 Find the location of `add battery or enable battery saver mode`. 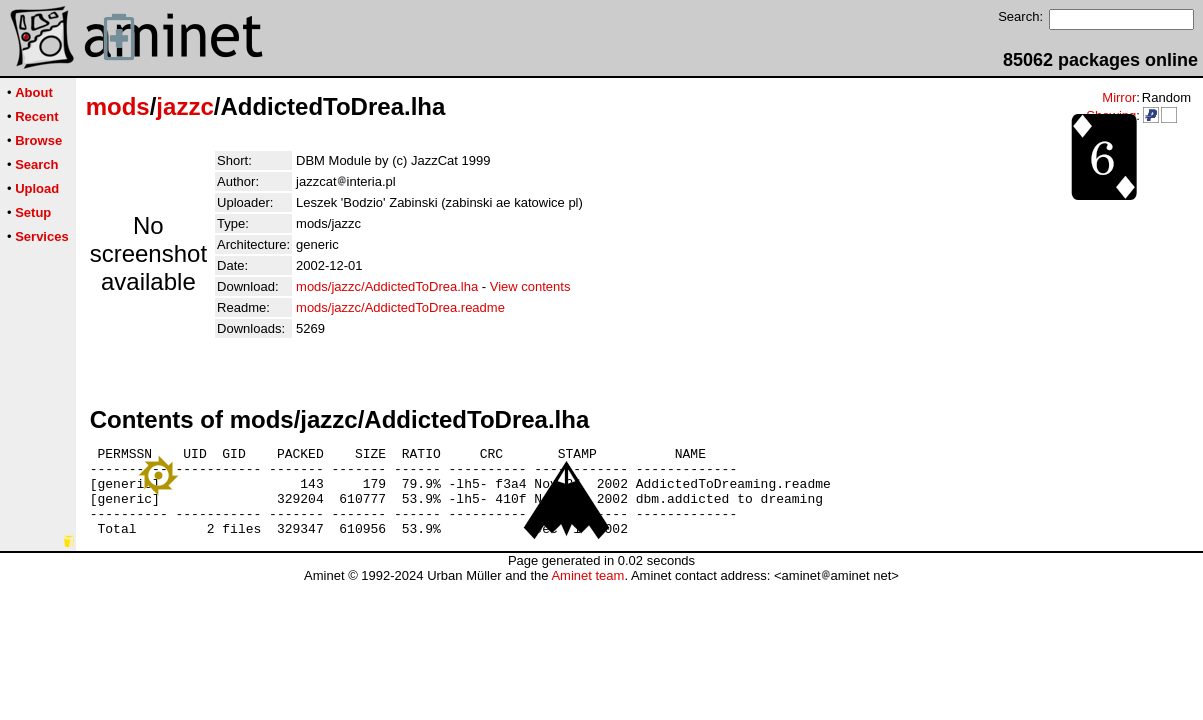

add battery or enable battery saver mode is located at coordinates (119, 37).